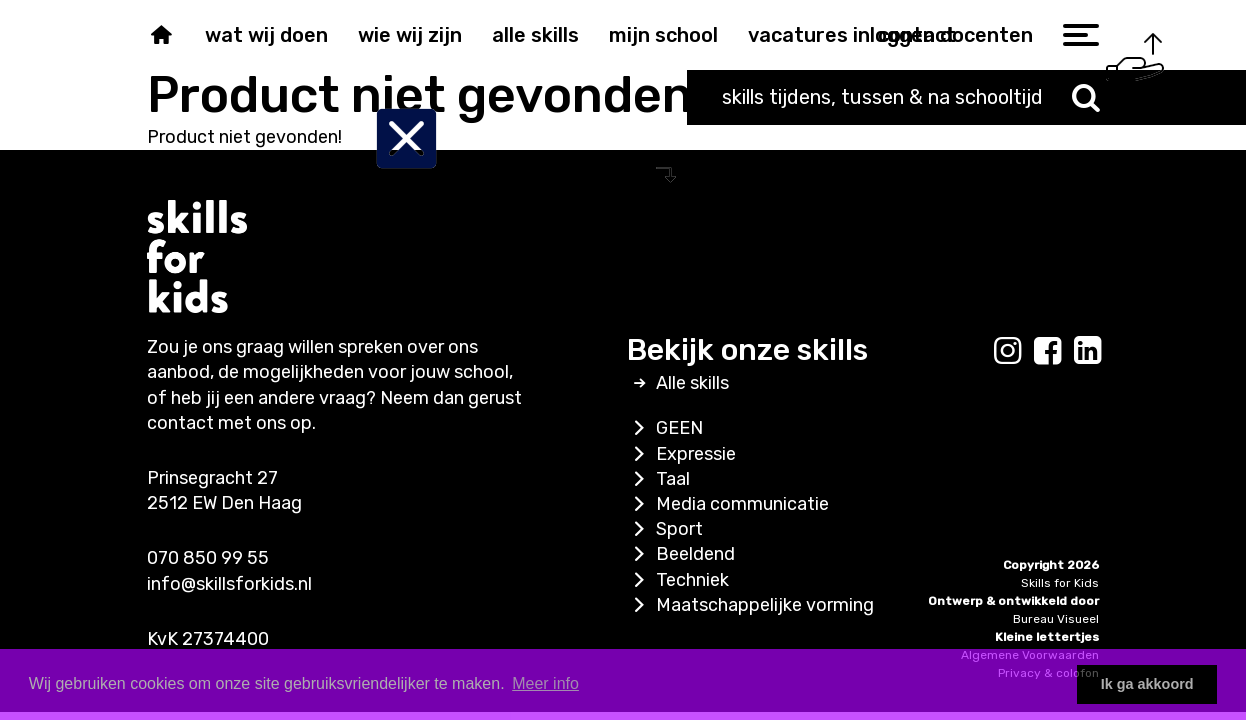 The height and width of the screenshot is (720, 1246). What do you see at coordinates (406, 138) in the screenshot?
I see `close or dismiss a window` at bounding box center [406, 138].